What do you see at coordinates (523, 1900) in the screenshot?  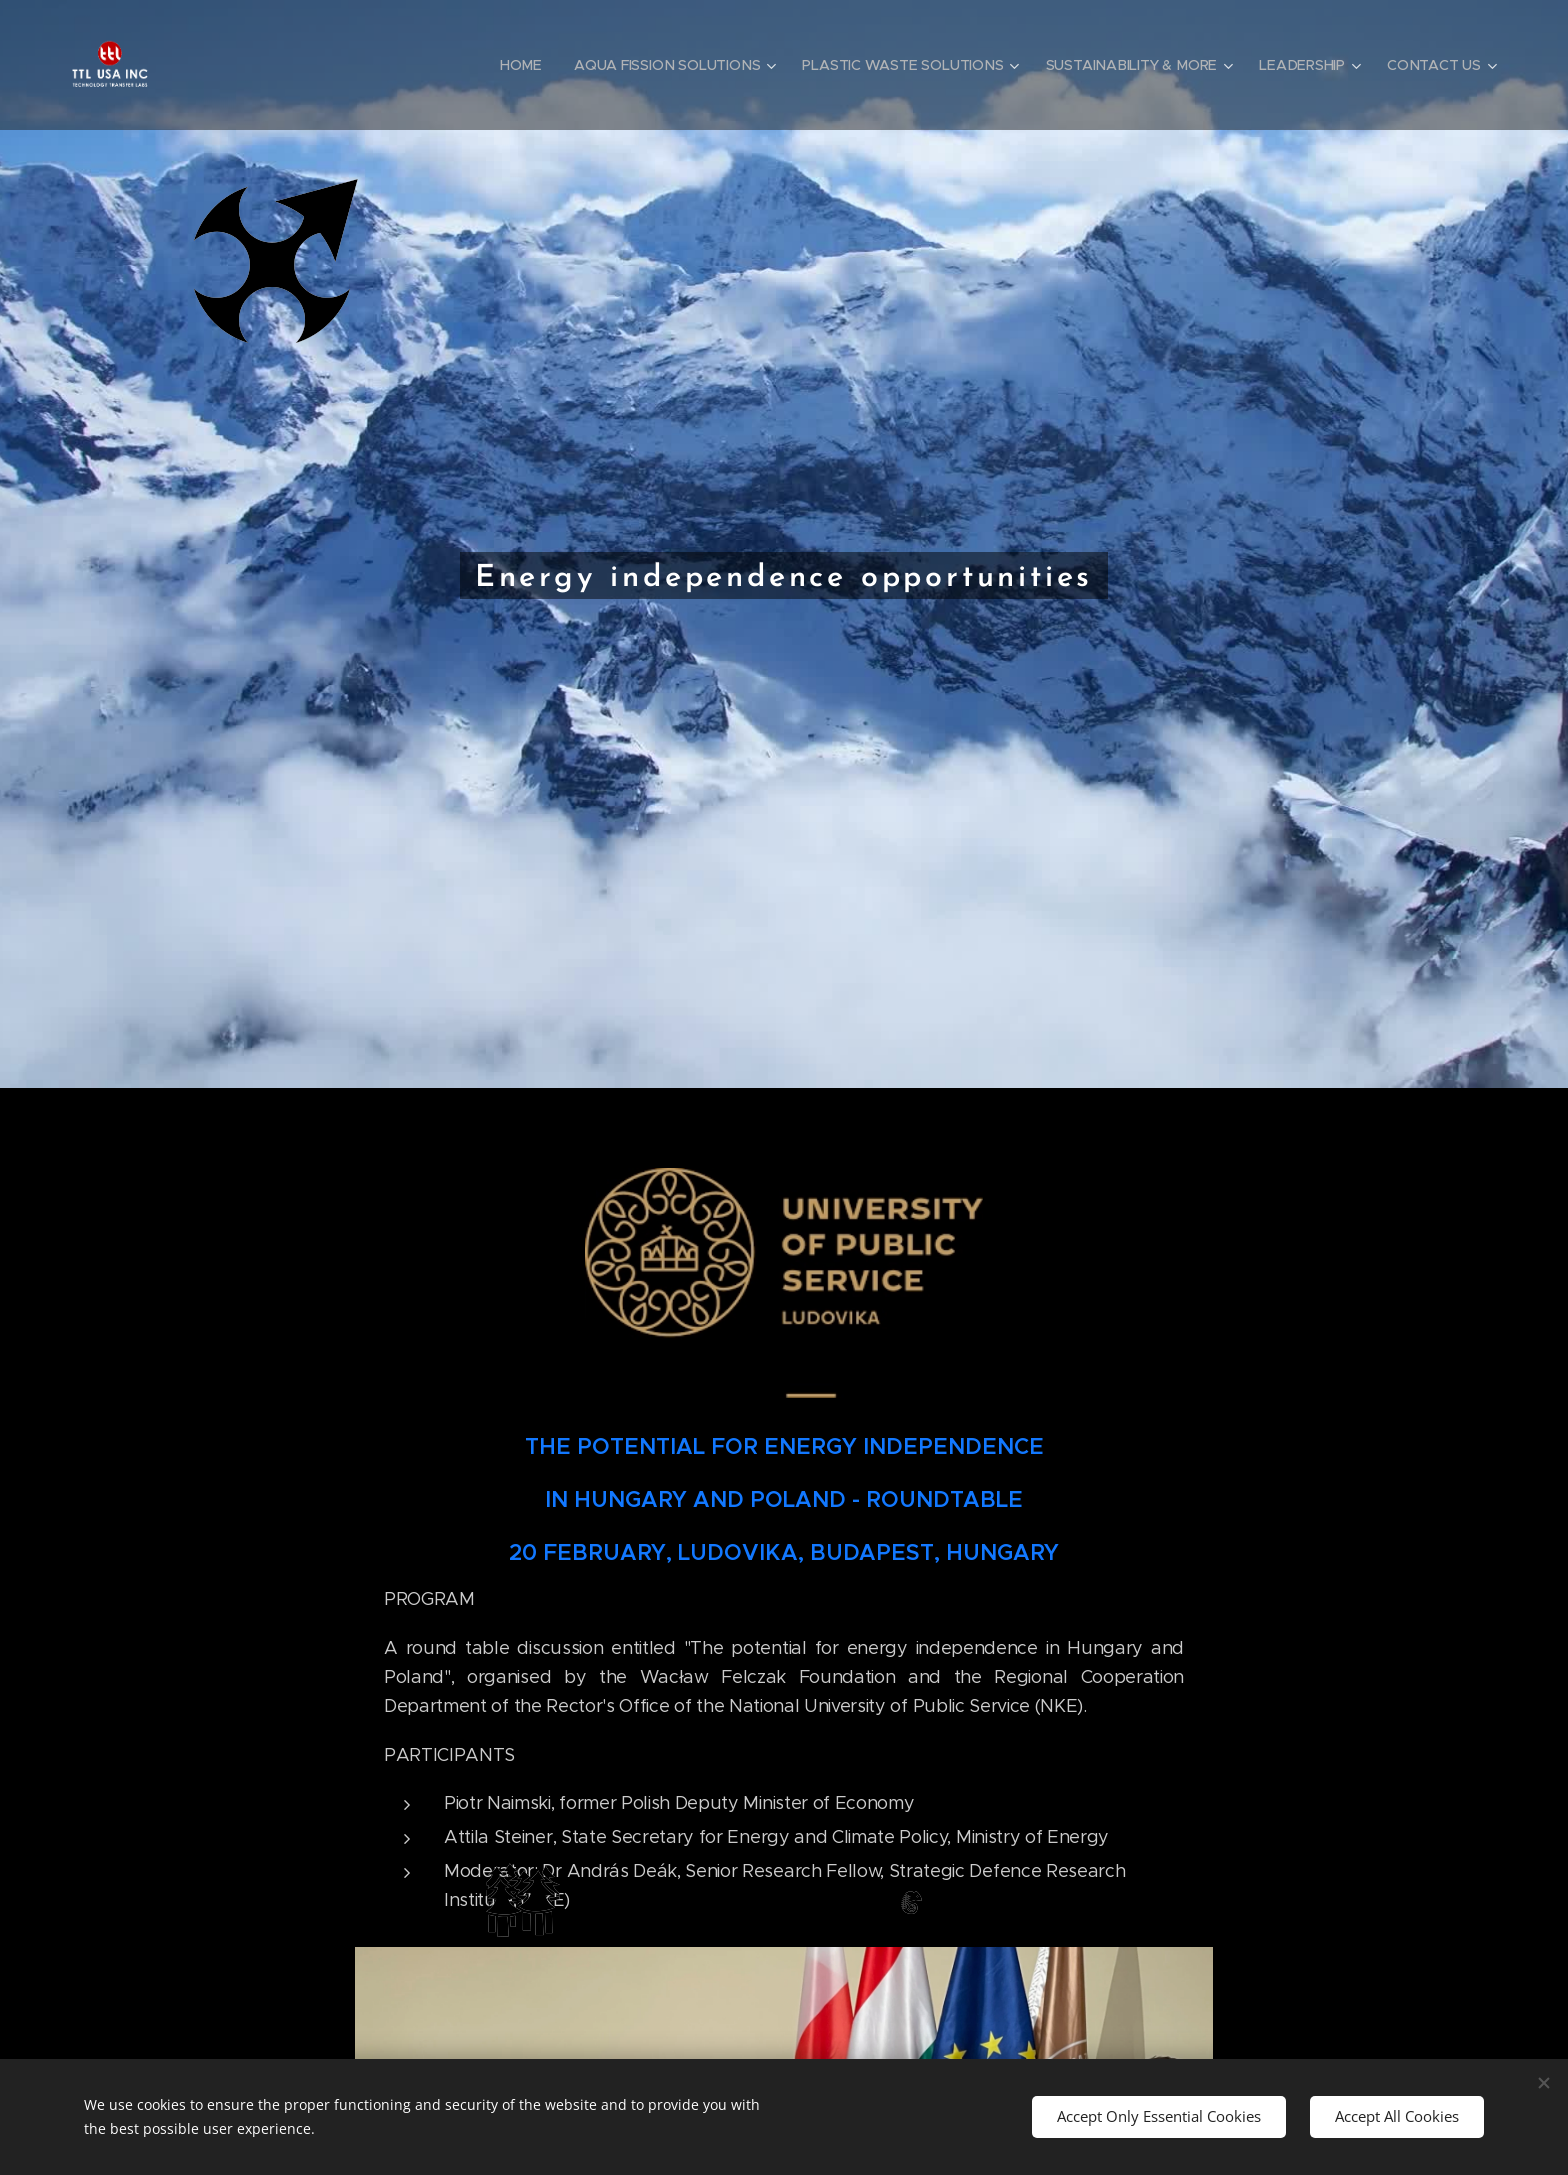 I see `explore forest or woodland area in game` at bounding box center [523, 1900].